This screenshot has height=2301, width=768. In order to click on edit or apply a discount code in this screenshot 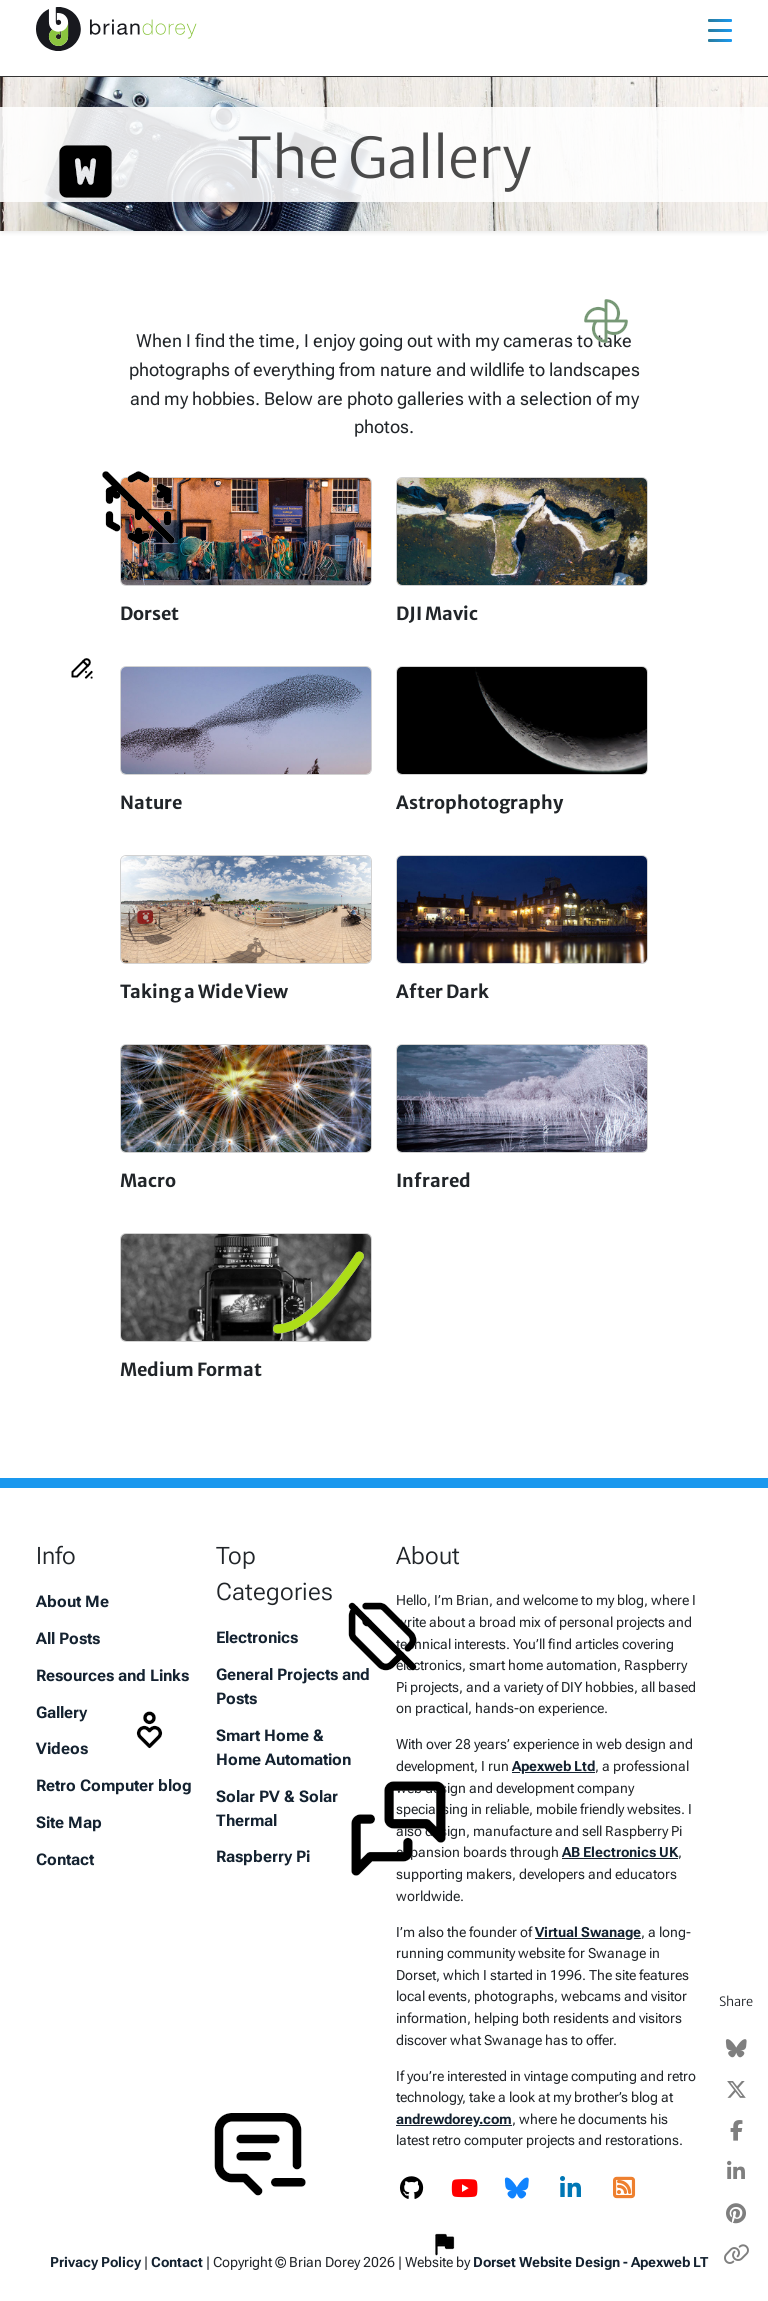, I will do `click(81, 667)`.